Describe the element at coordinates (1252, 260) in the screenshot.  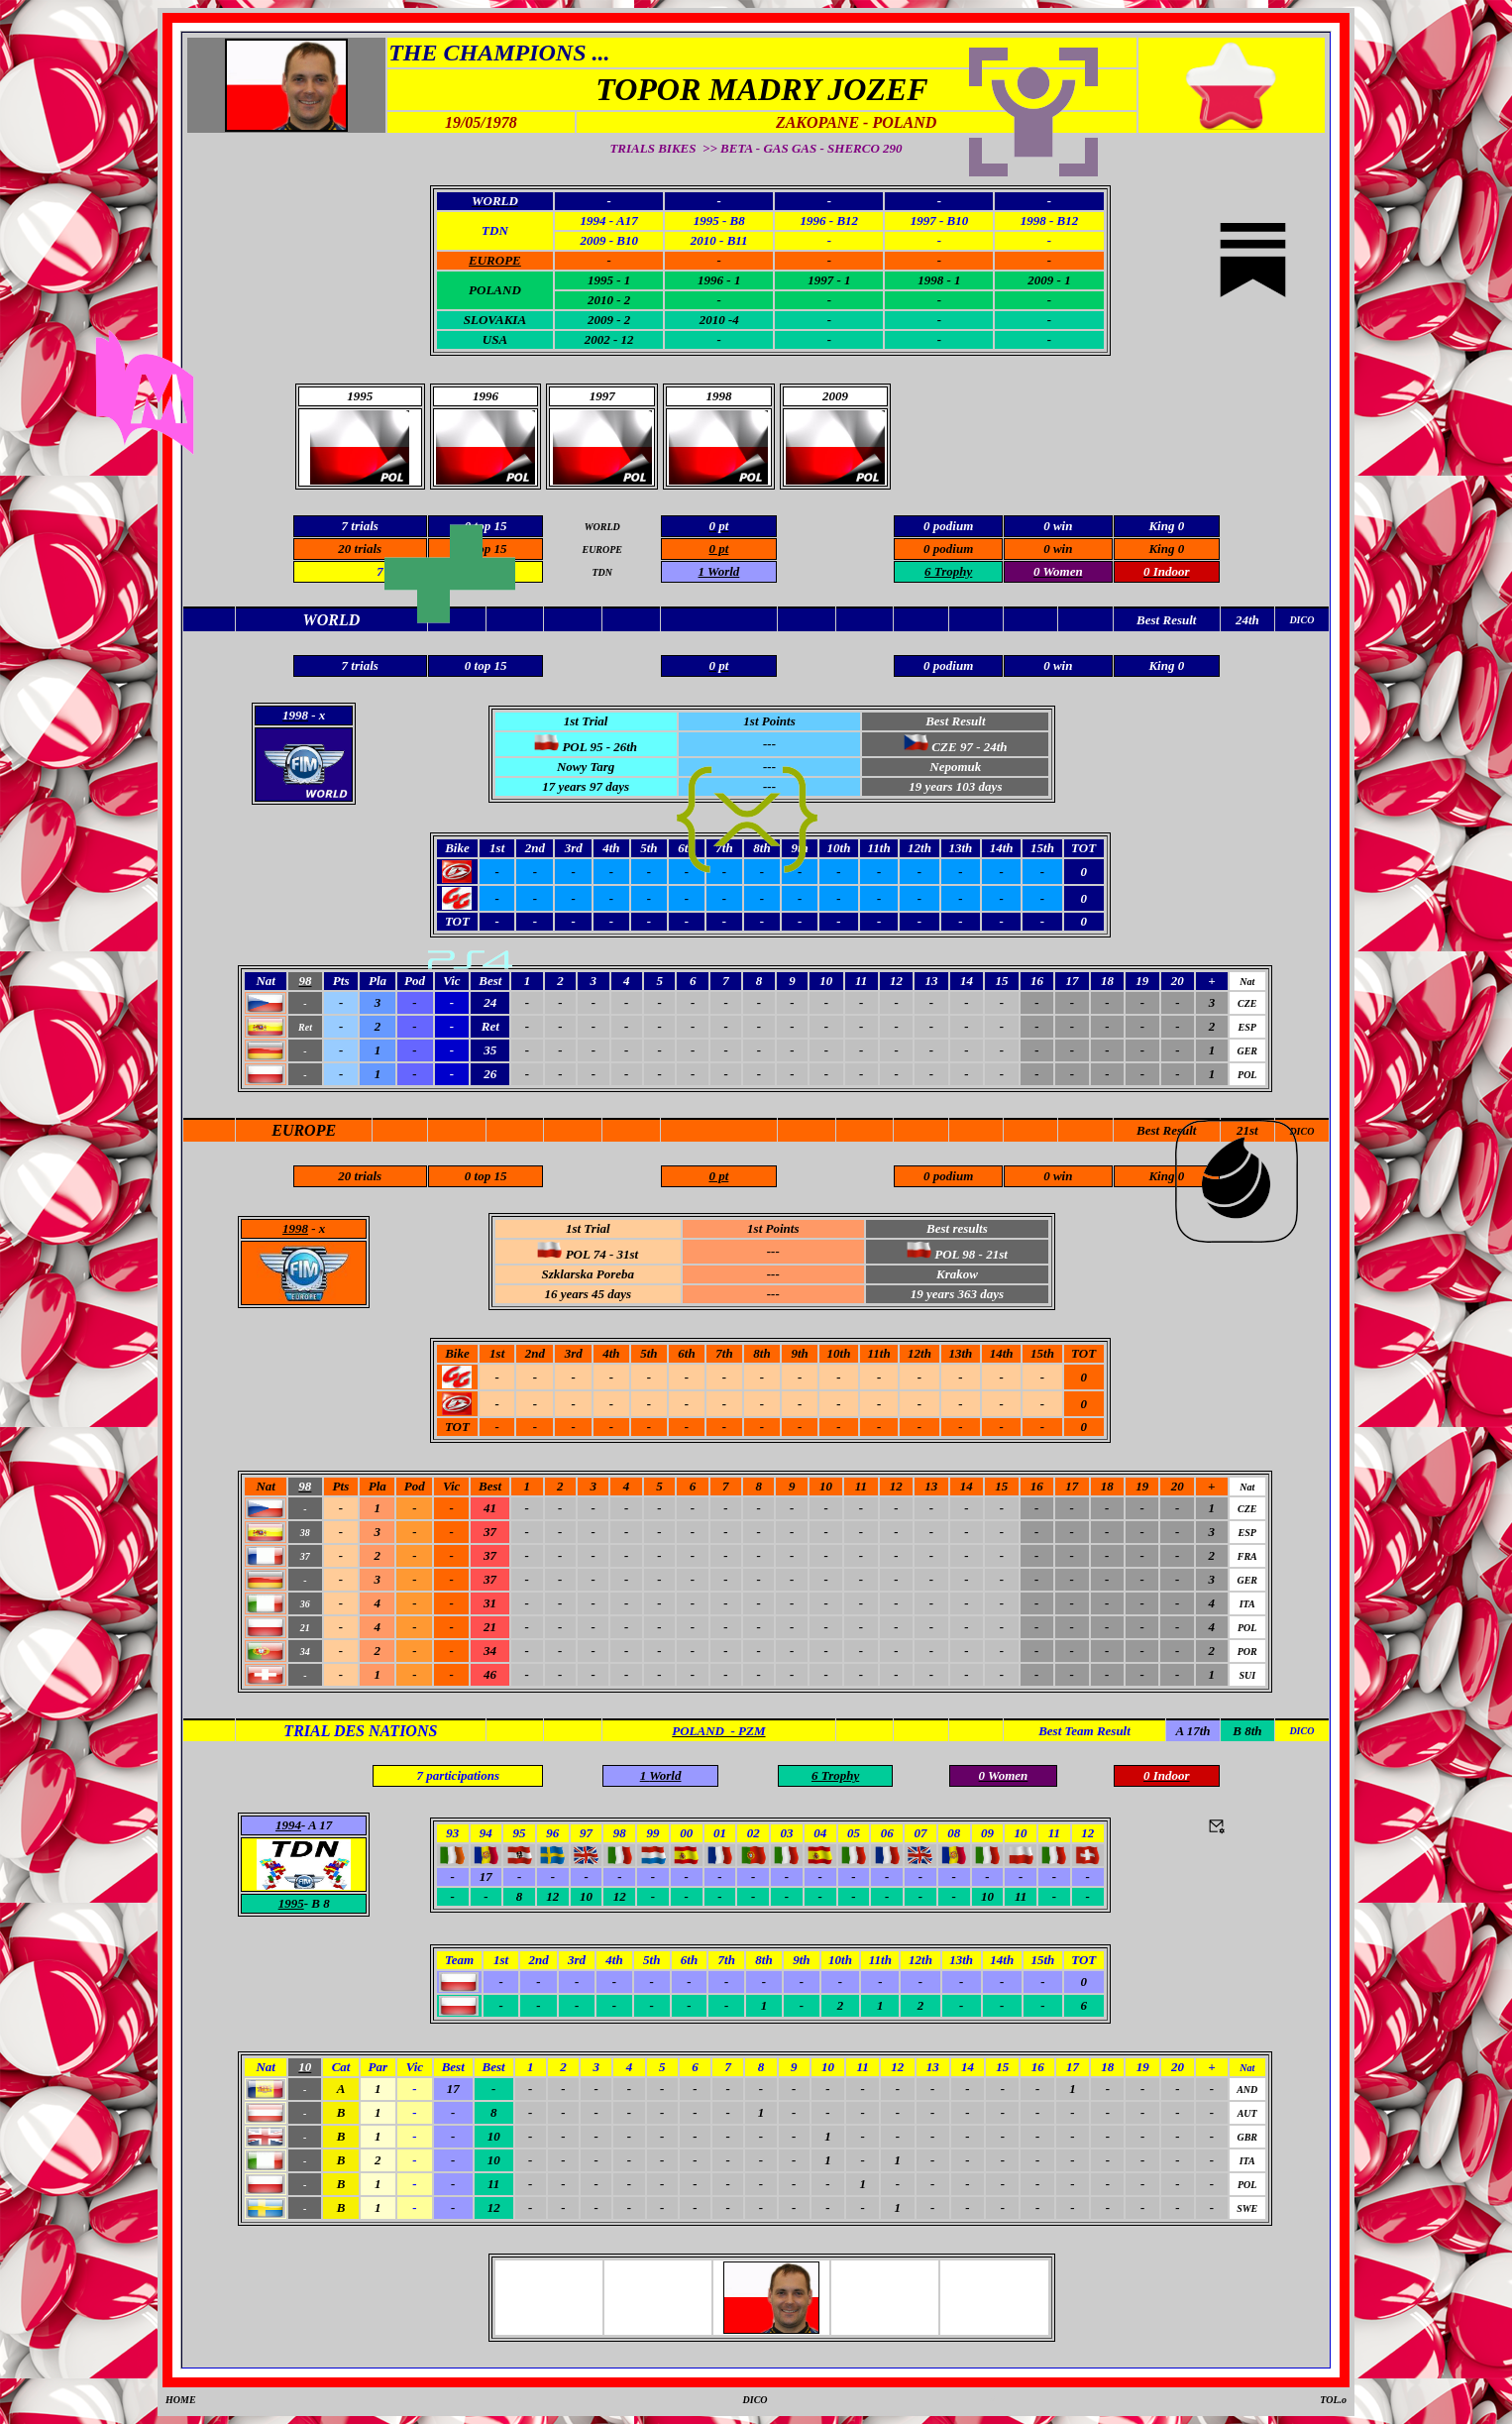
I see `open the Substack app` at that location.